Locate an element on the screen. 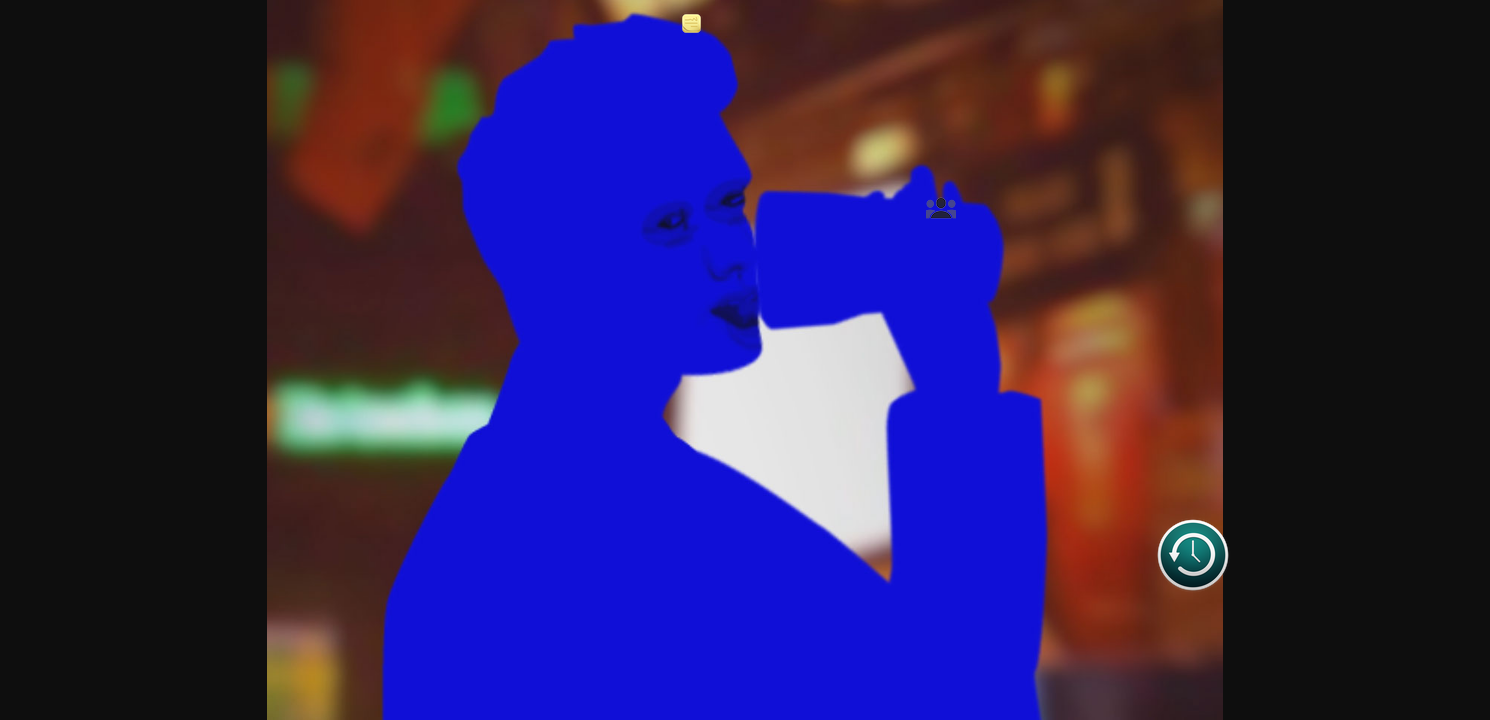 This screenshot has width=1490, height=720. open the stickies app for quick notes is located at coordinates (691, 23).